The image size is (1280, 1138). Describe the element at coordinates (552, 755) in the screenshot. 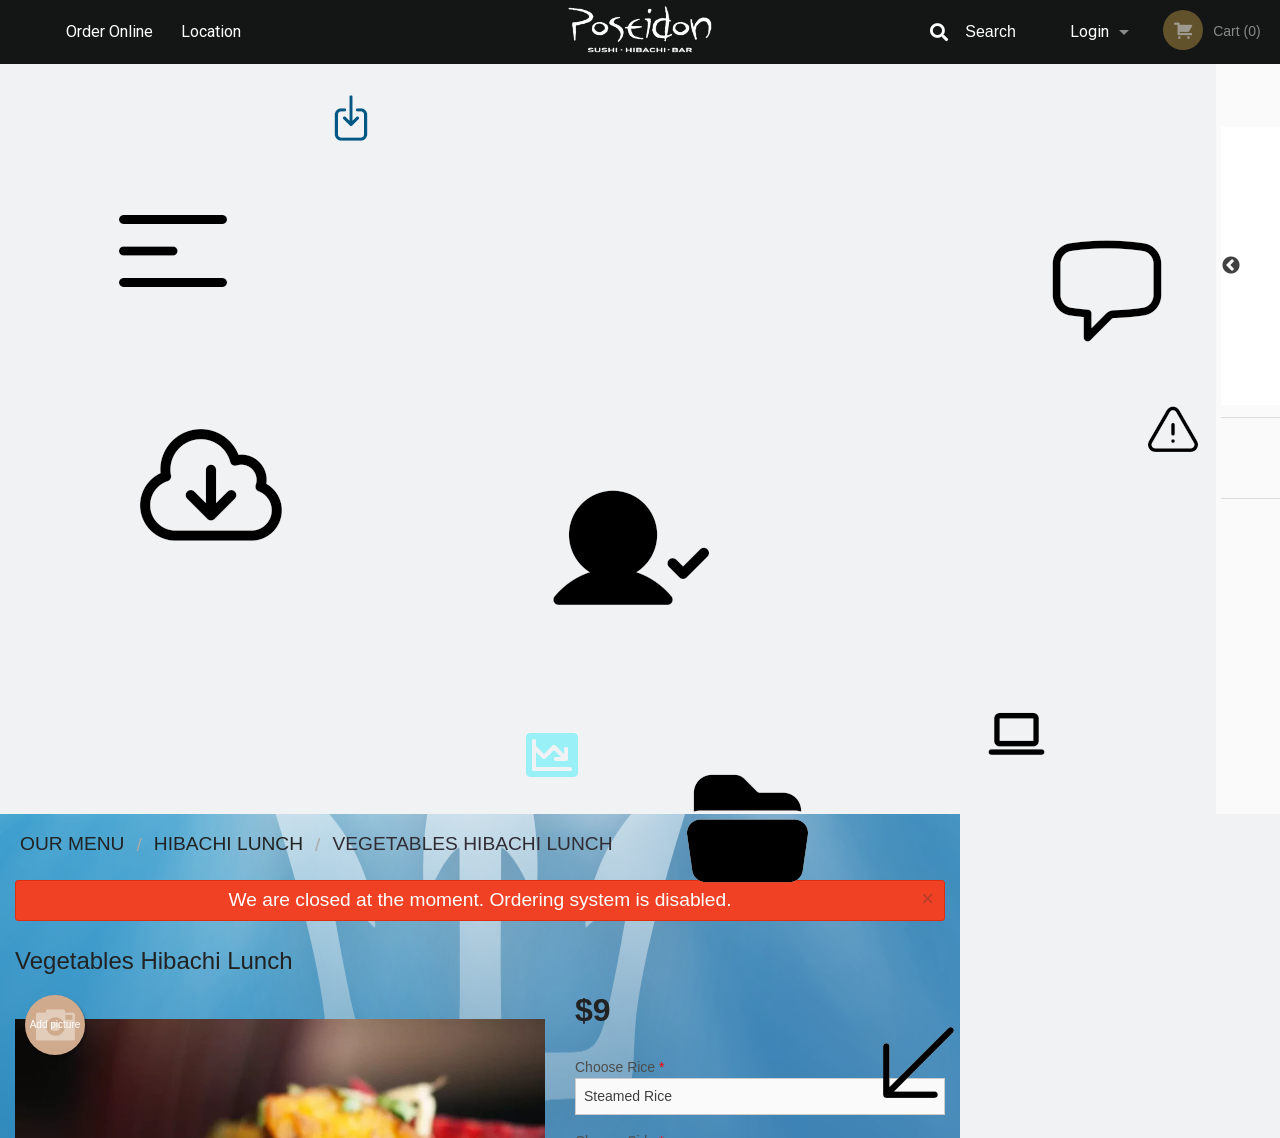

I see `view declining trend or performance data` at that location.